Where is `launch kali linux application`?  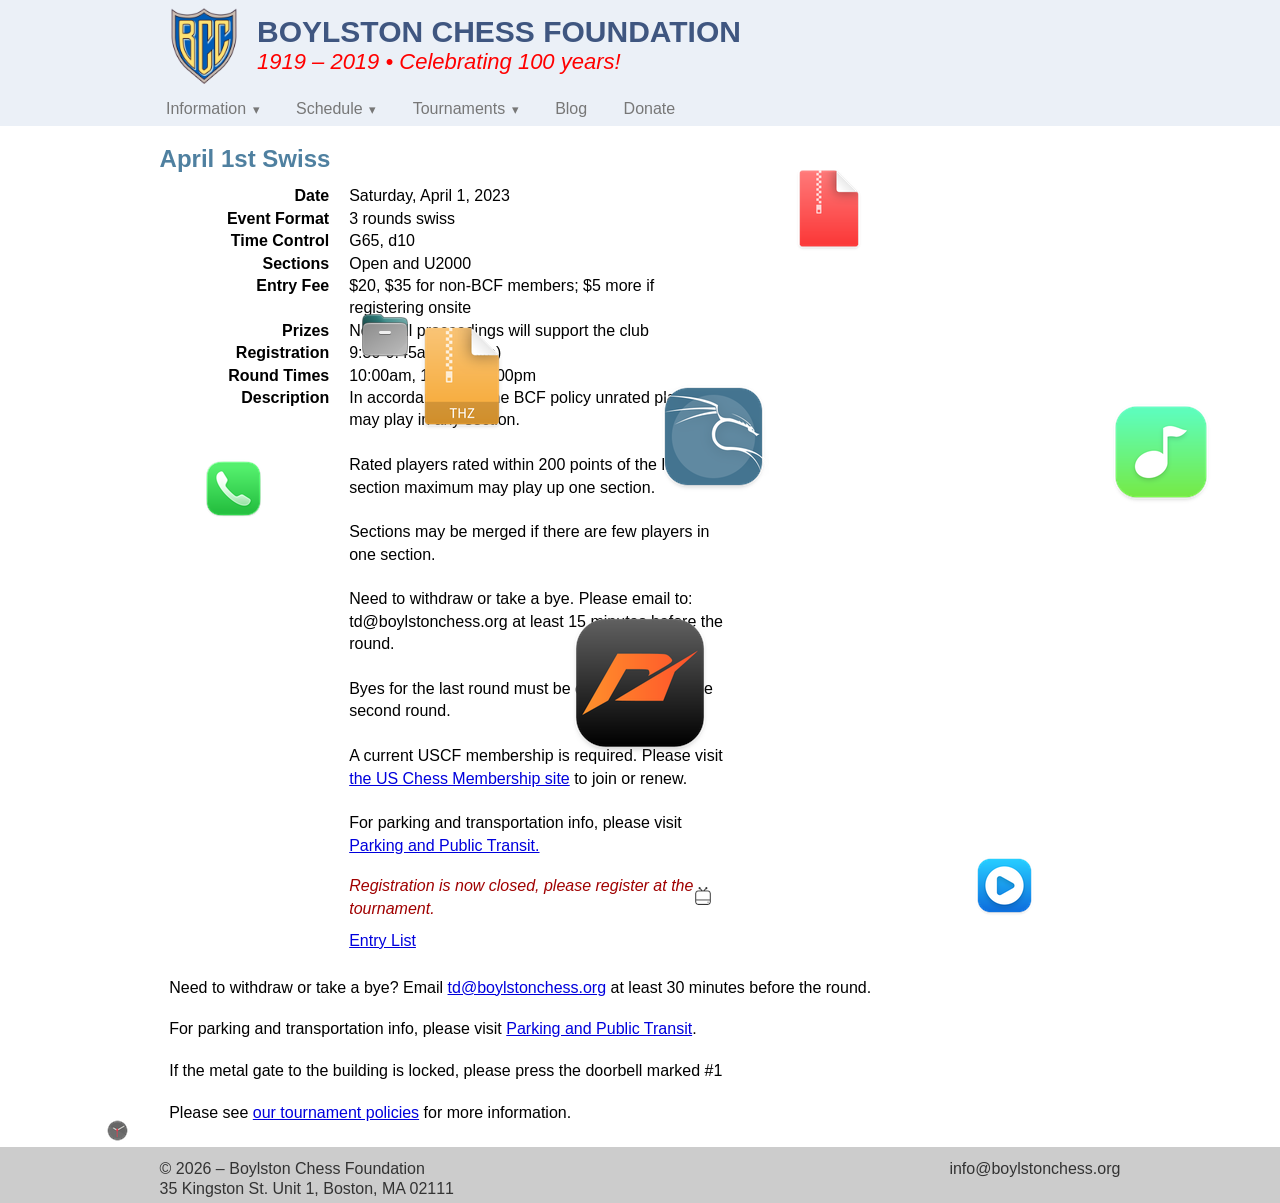 launch kali linux application is located at coordinates (713, 436).